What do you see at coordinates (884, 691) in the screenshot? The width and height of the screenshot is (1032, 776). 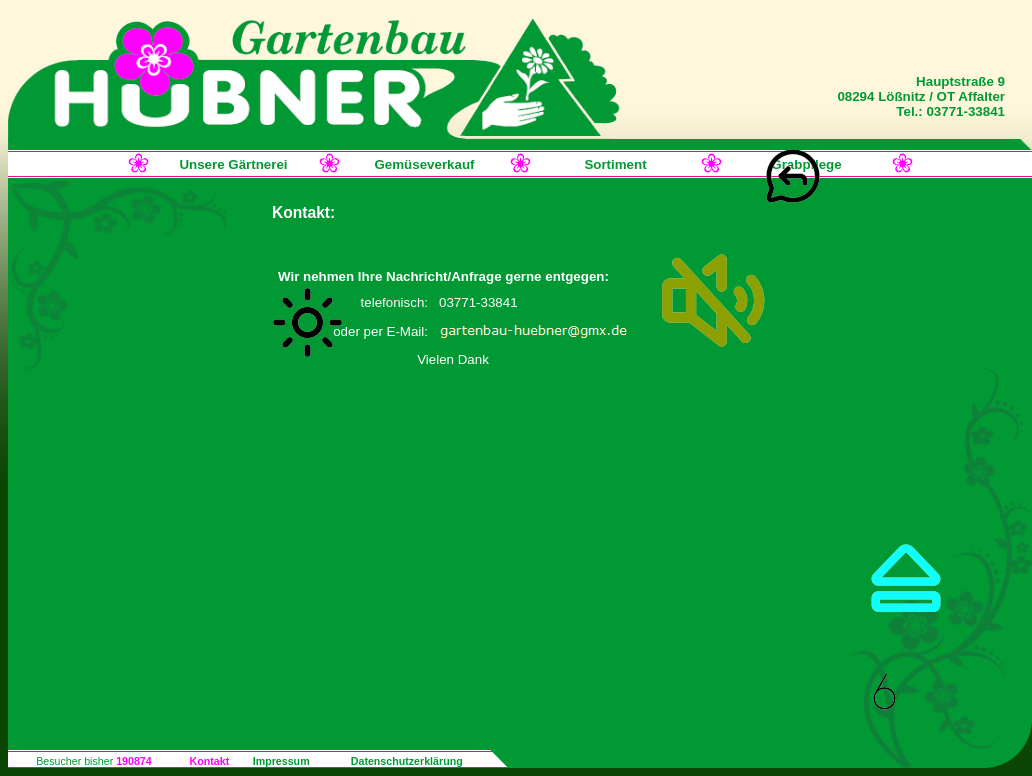 I see `indicates the number six in a list or sequence` at bounding box center [884, 691].